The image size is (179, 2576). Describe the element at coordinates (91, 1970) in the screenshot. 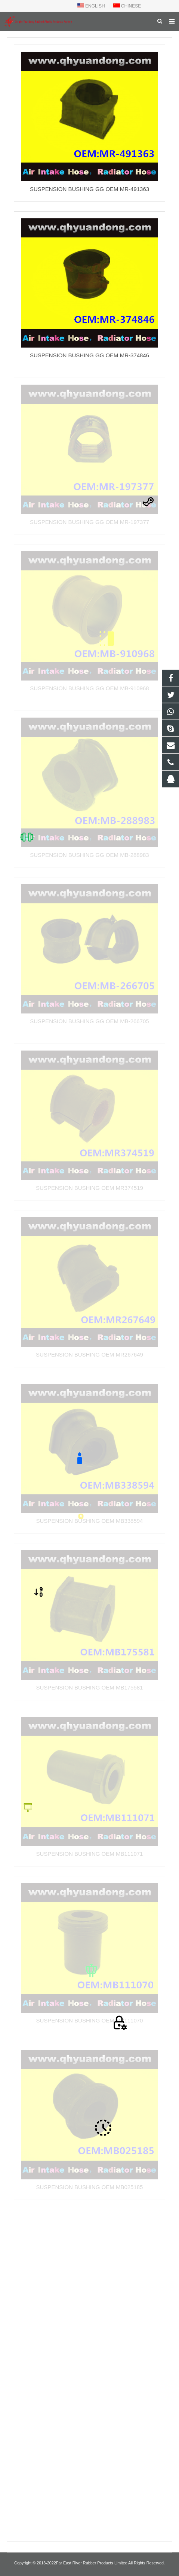

I see `access air traffic control features` at that location.